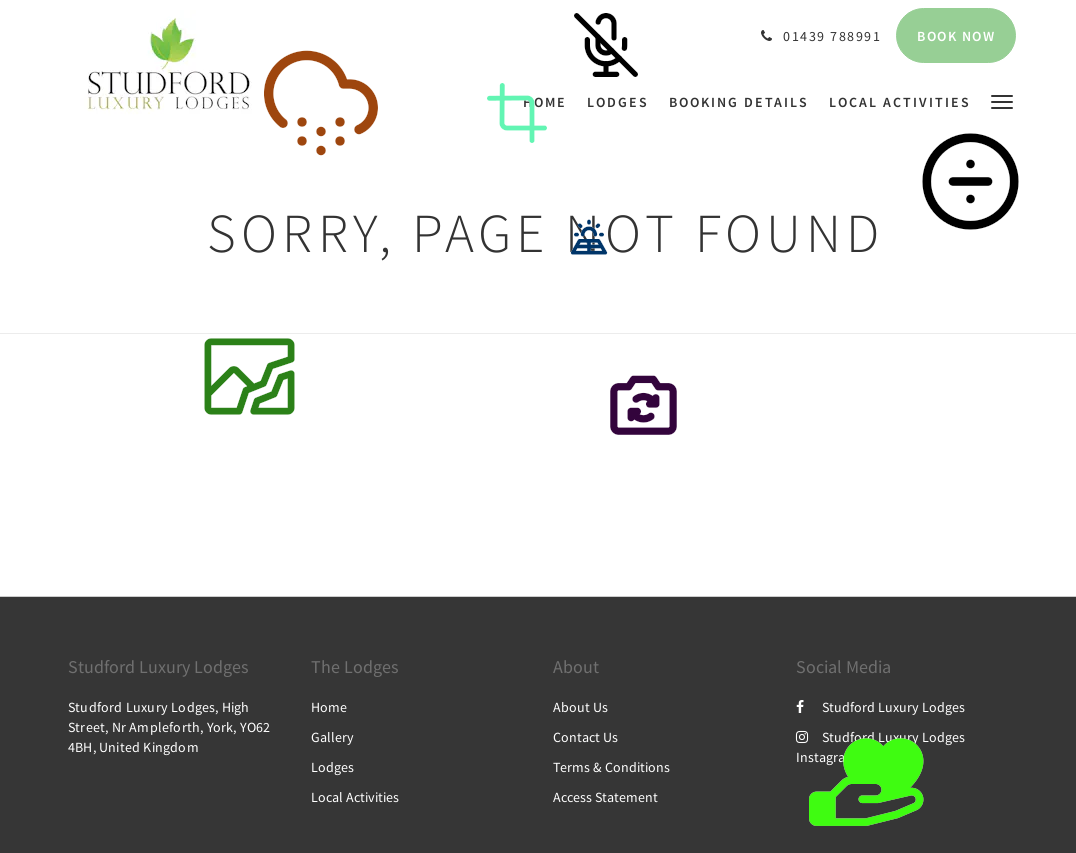  What do you see at coordinates (321, 103) in the screenshot?
I see `indicates snowy weather conditions` at bounding box center [321, 103].